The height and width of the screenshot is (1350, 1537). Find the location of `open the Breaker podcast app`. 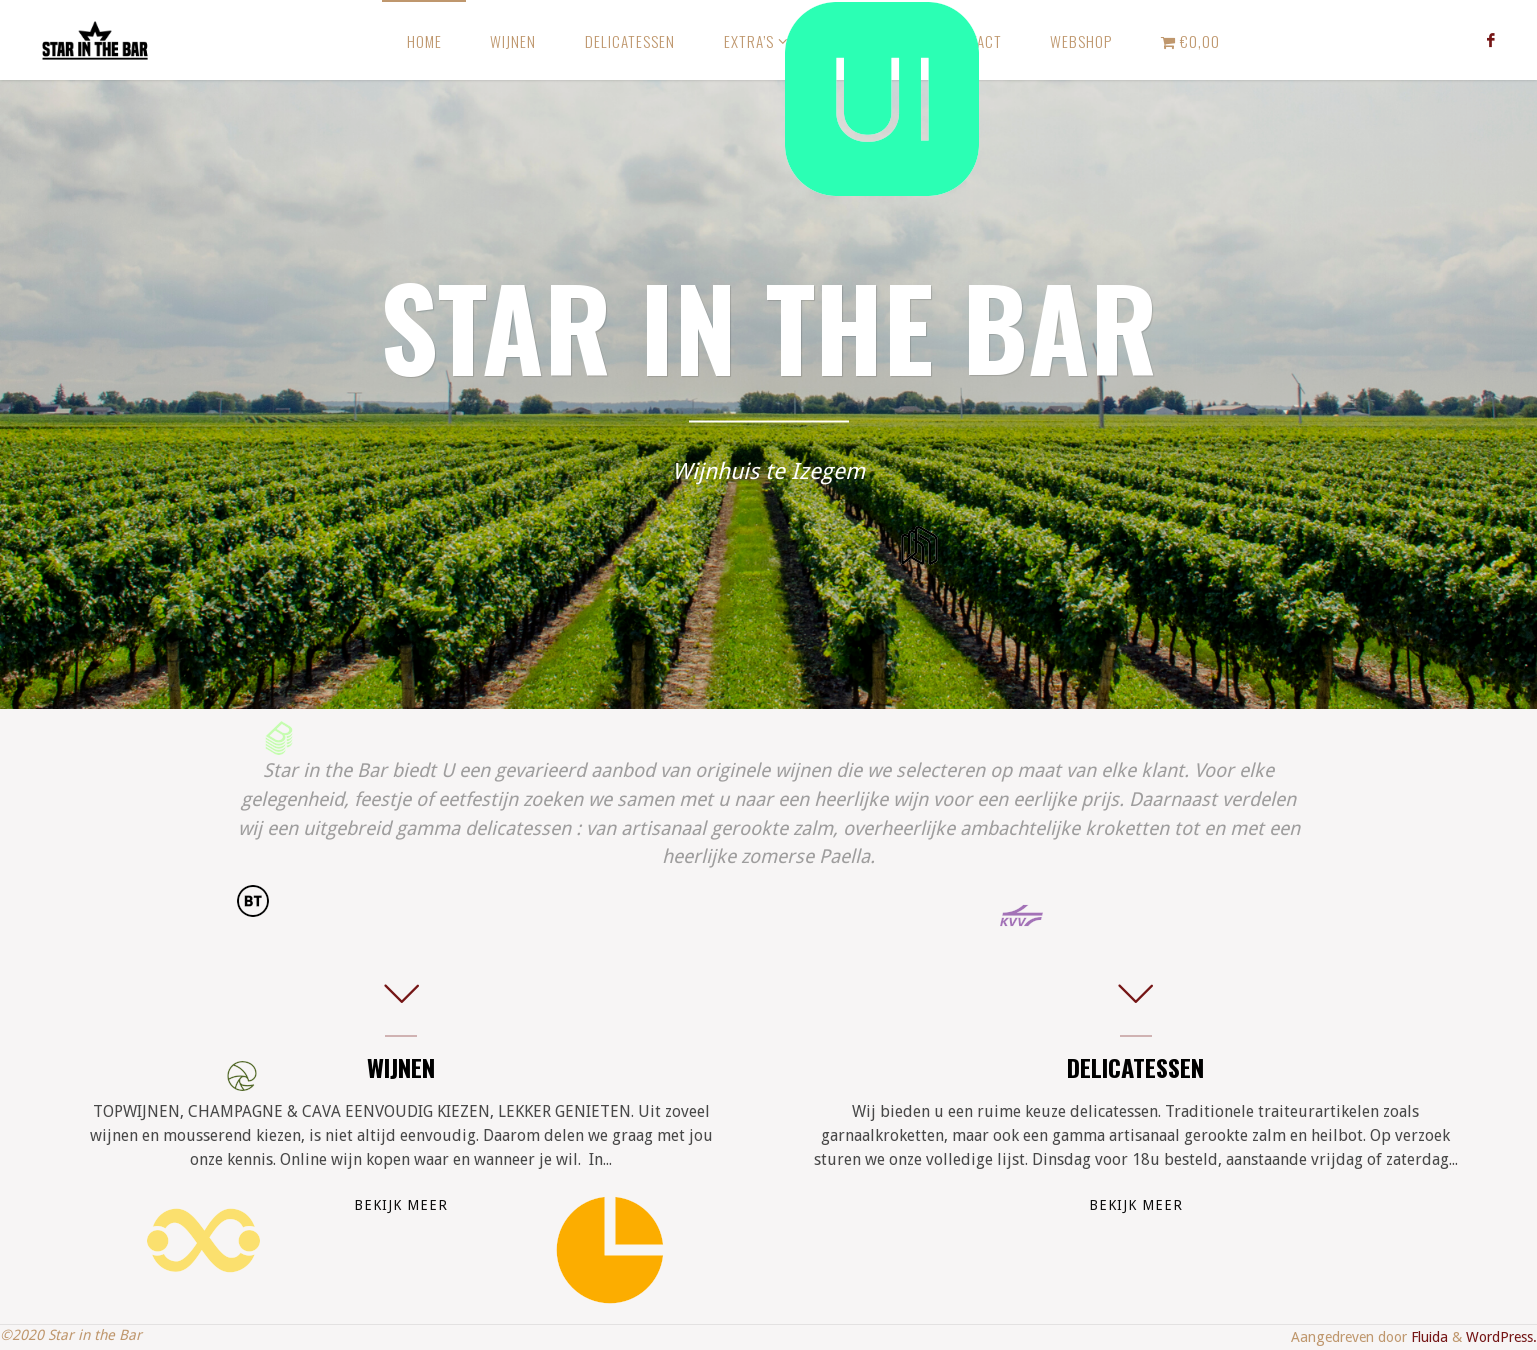

open the Breaker podcast app is located at coordinates (242, 1076).